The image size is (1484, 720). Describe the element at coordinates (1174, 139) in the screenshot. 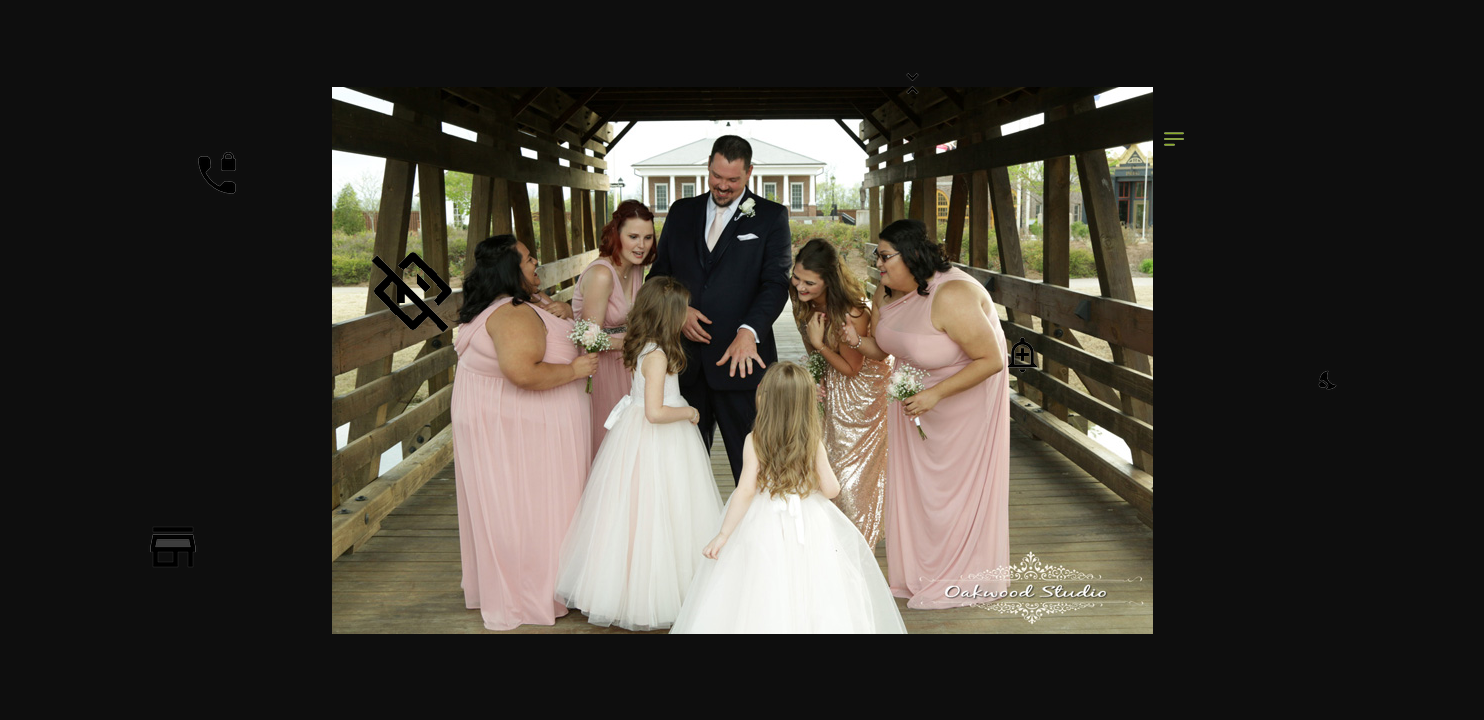

I see `open navigation menu` at that location.